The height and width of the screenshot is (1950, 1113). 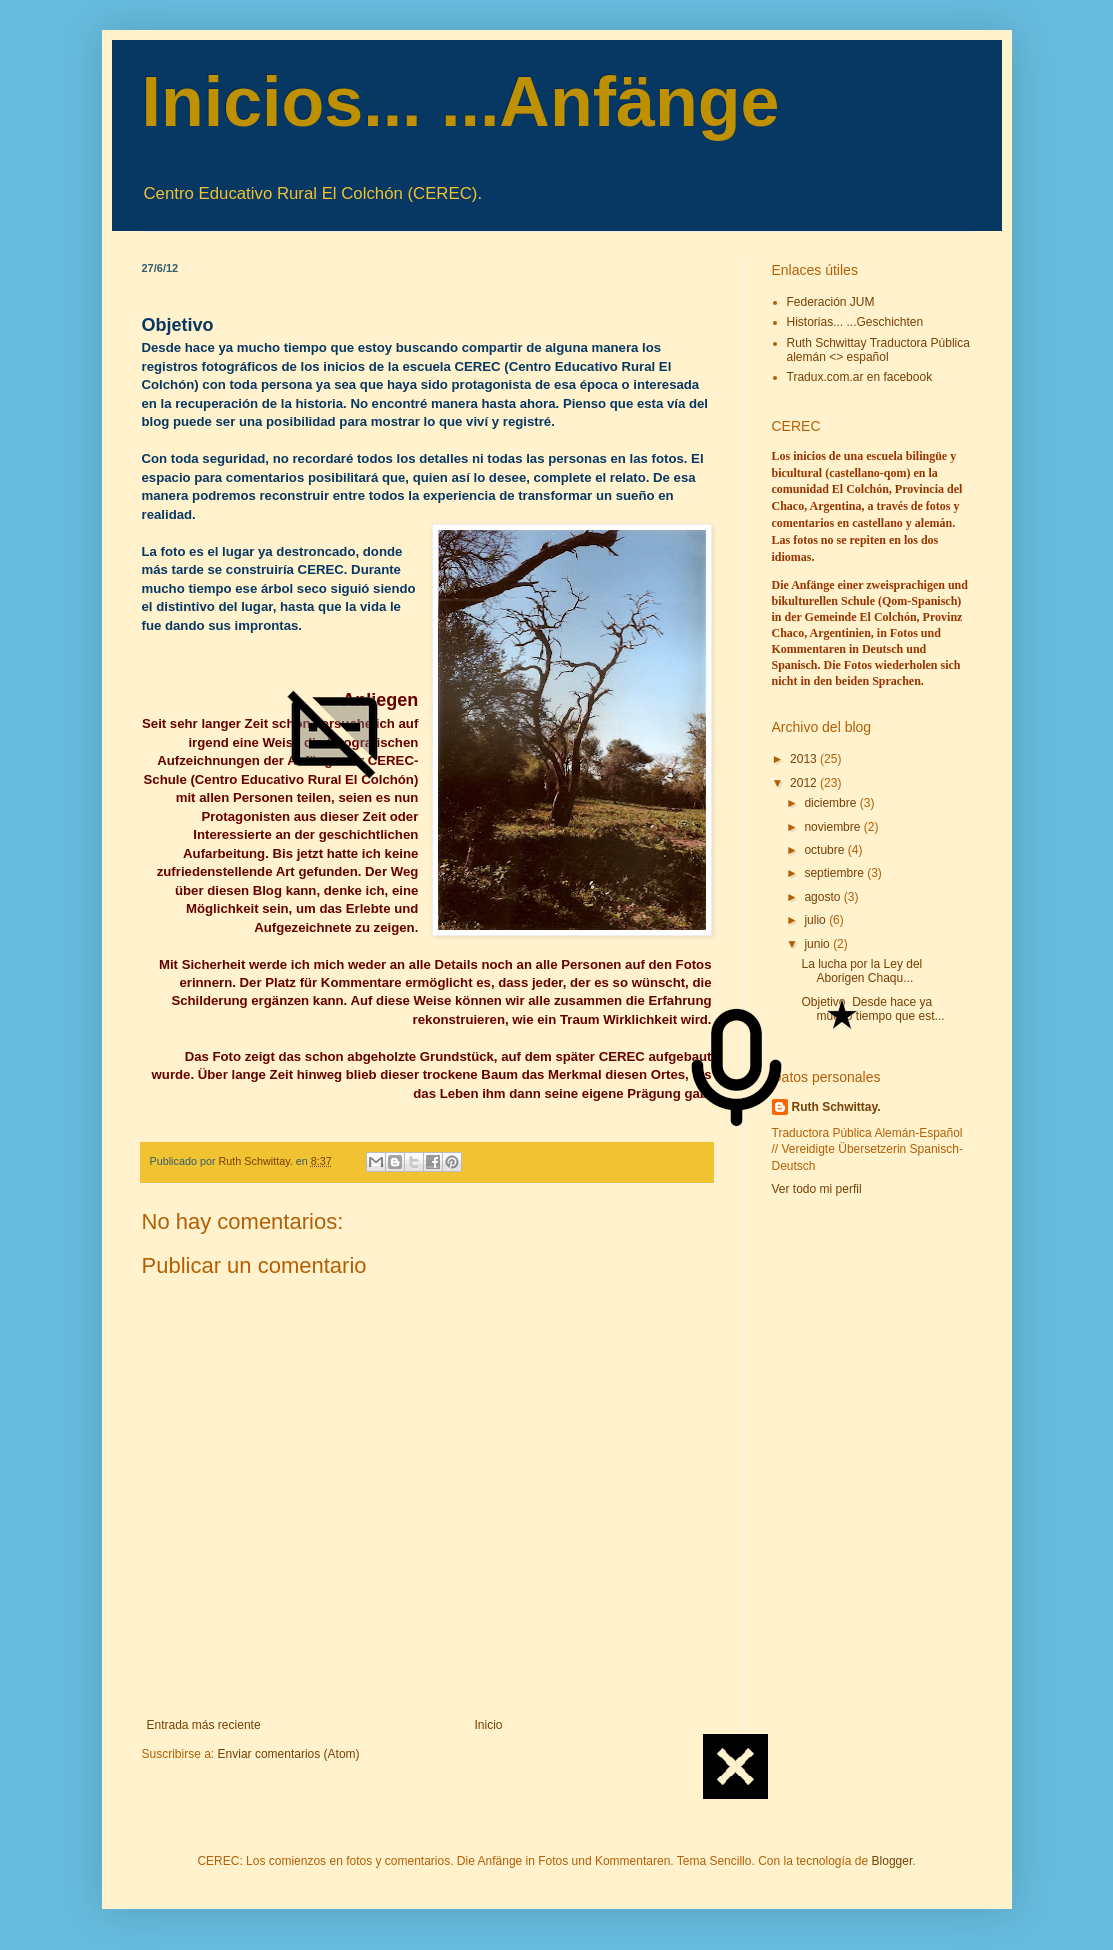 I want to click on tap to start voice recording, so click(x=736, y=1065).